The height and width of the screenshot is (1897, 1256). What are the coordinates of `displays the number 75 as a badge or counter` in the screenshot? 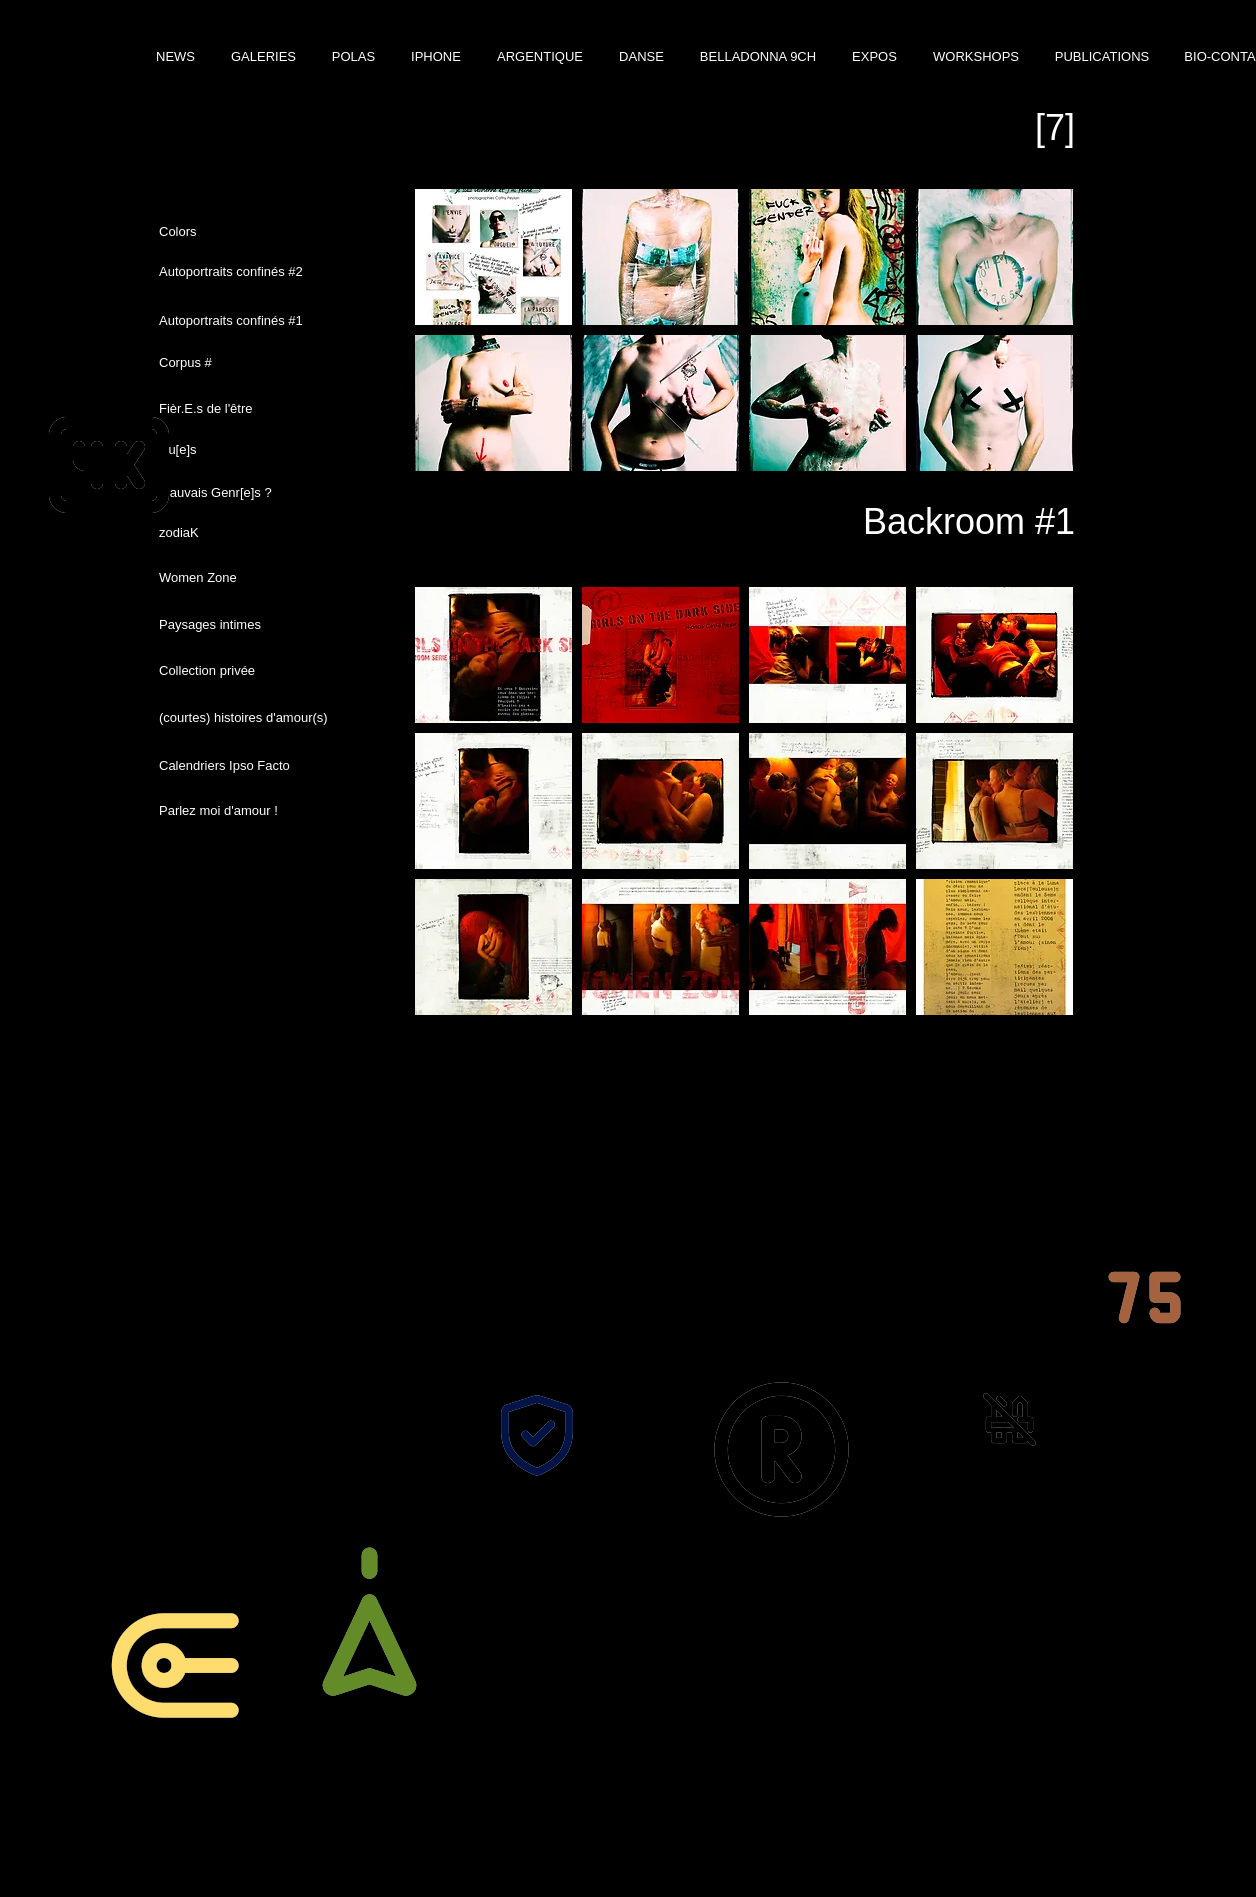 It's located at (1144, 1297).